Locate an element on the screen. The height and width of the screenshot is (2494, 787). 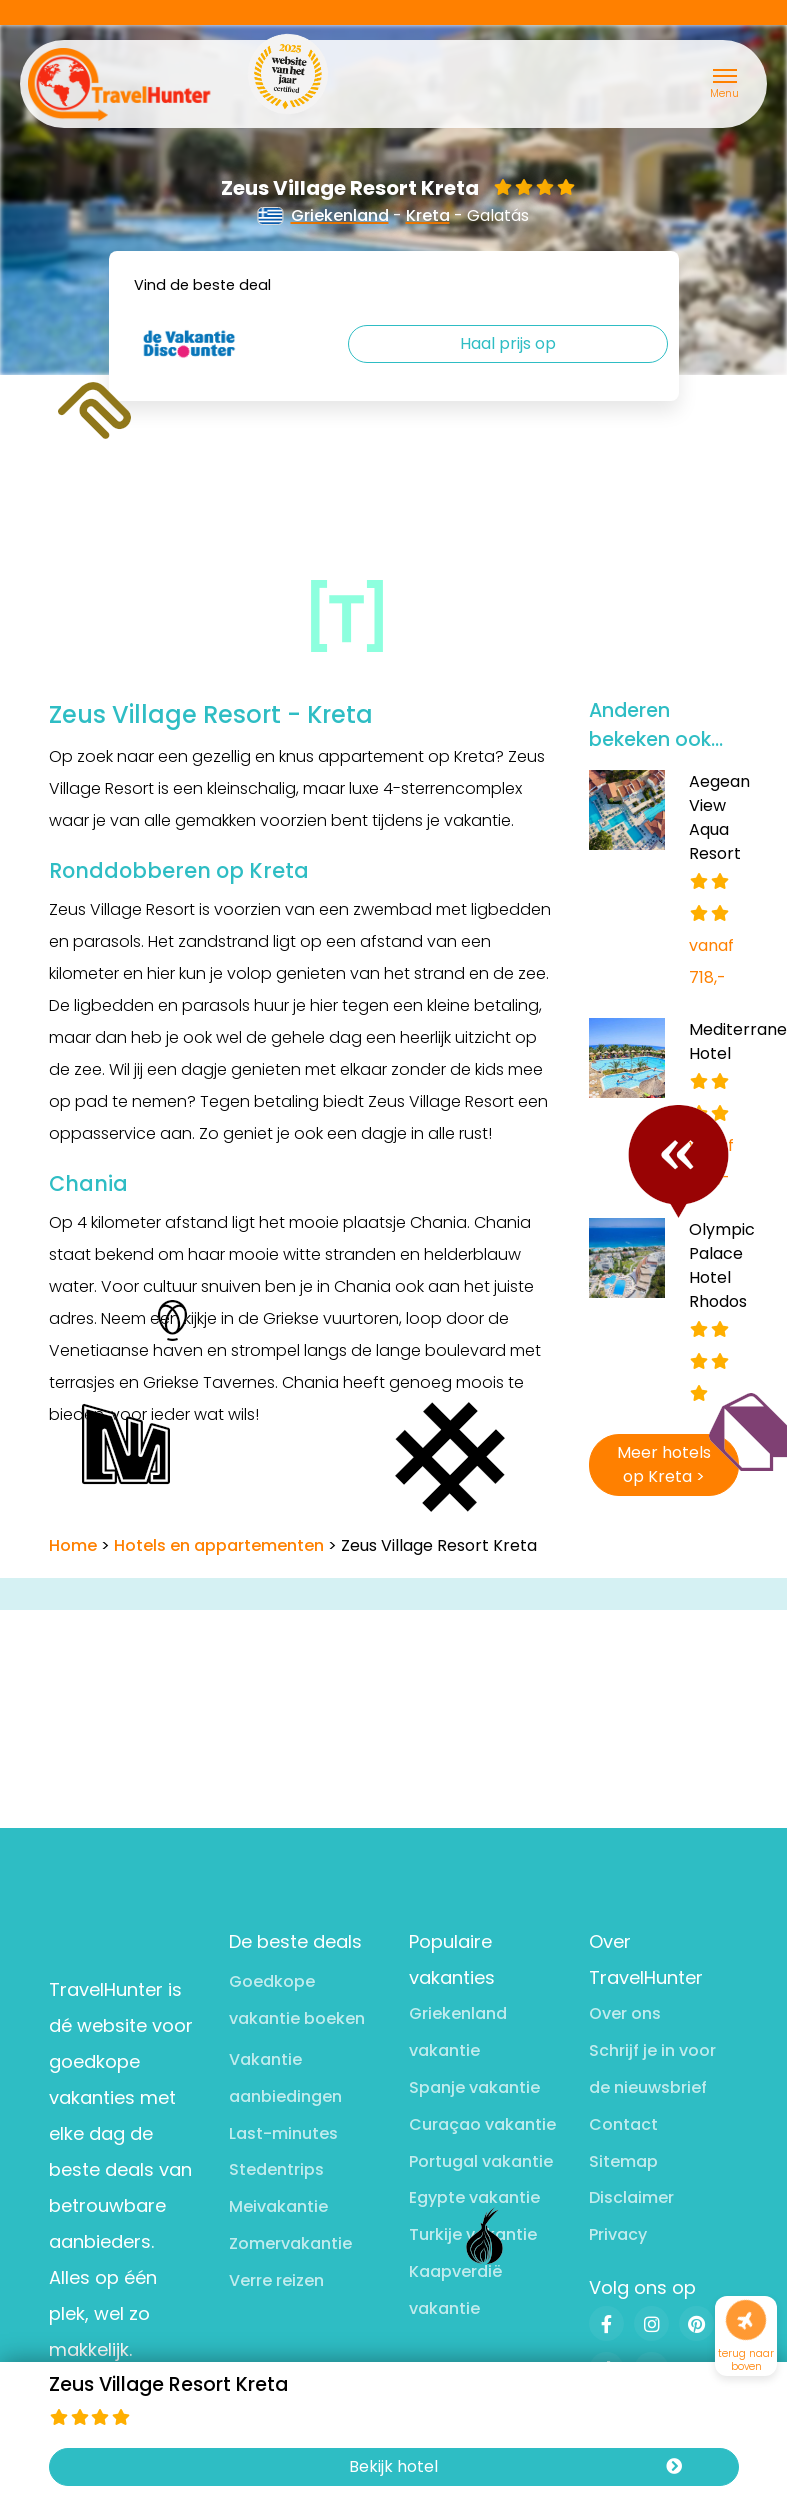
visit the les libraires bookstore platform is located at coordinates (678, 1161).